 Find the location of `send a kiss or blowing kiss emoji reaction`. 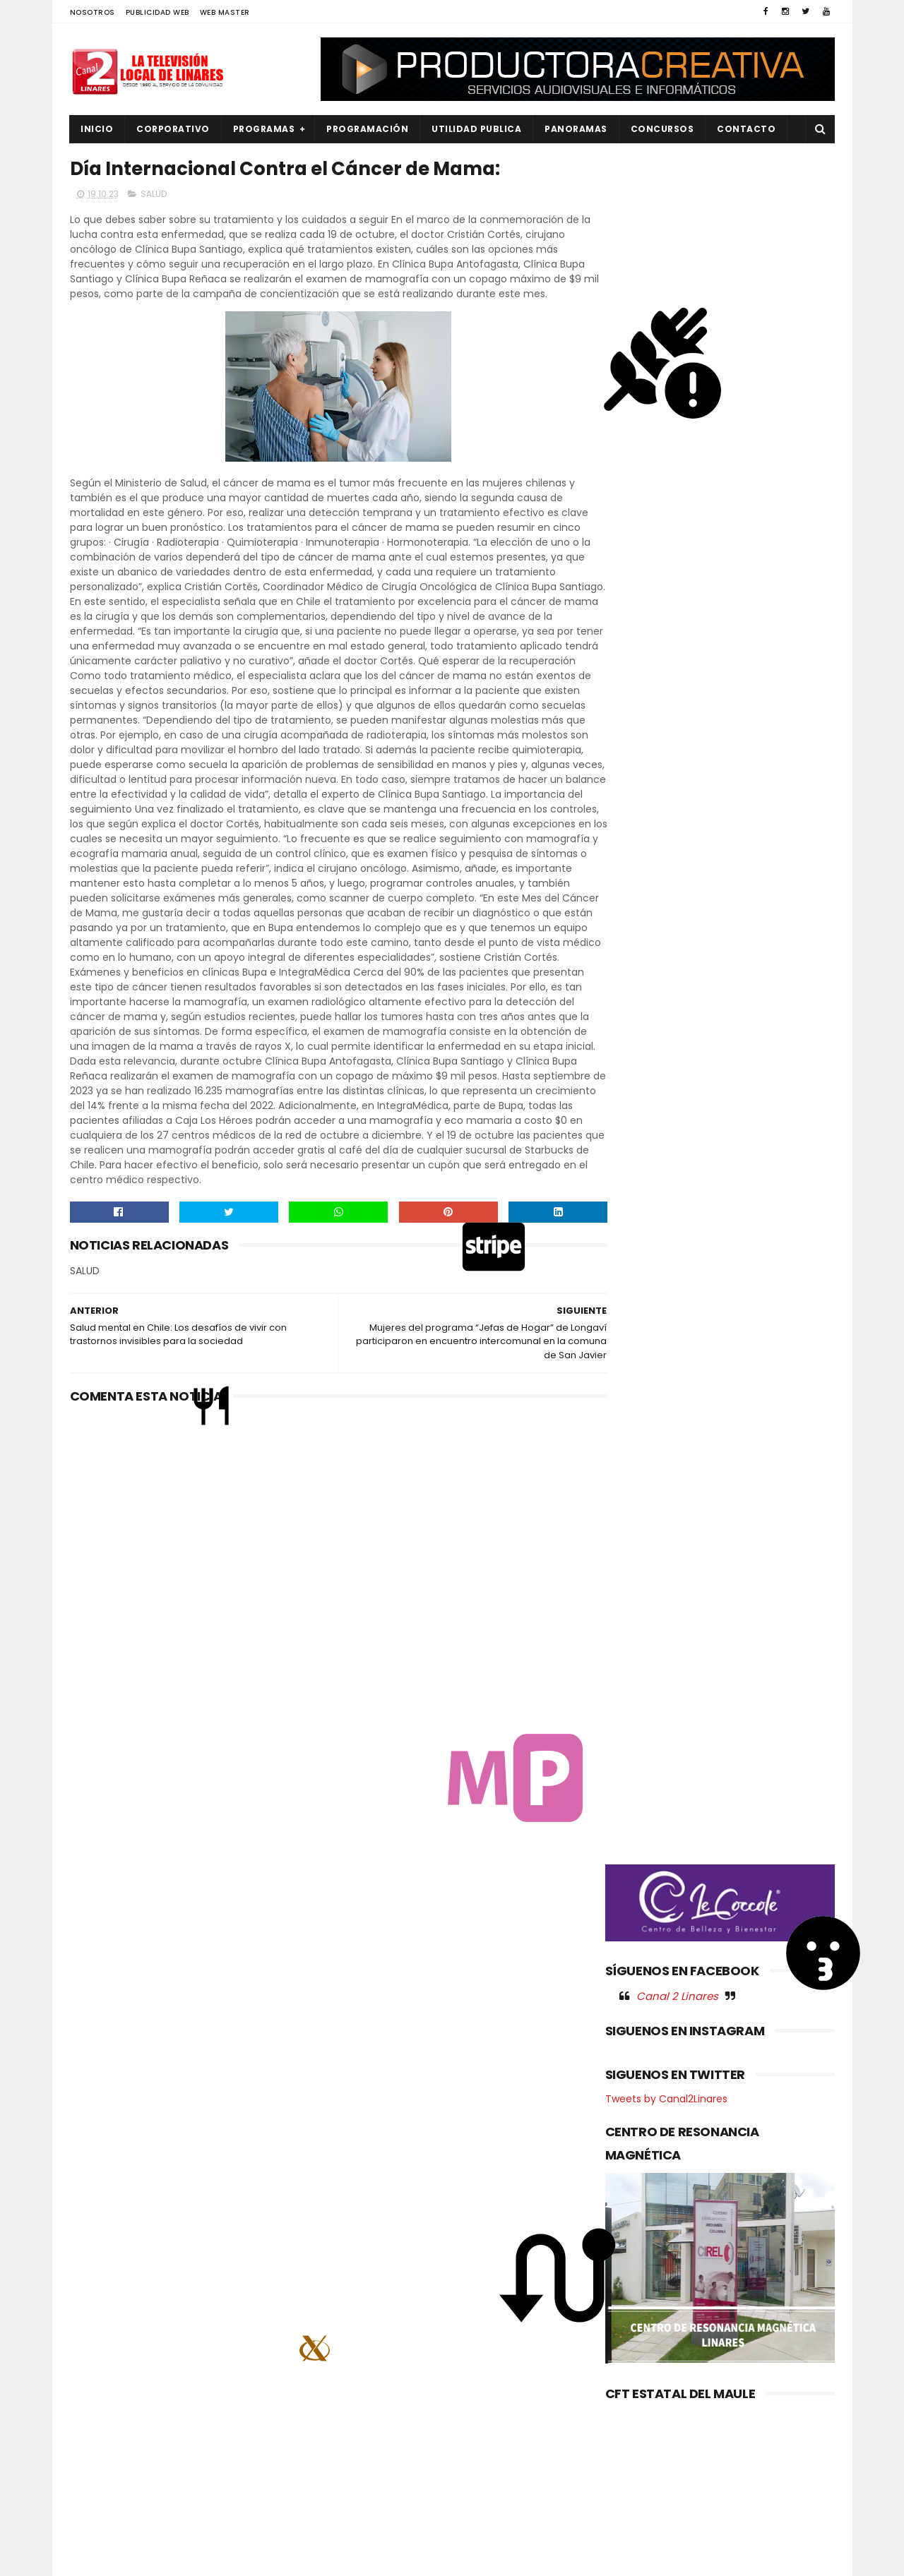

send a kiss or blowing kiss emoji reaction is located at coordinates (823, 1953).